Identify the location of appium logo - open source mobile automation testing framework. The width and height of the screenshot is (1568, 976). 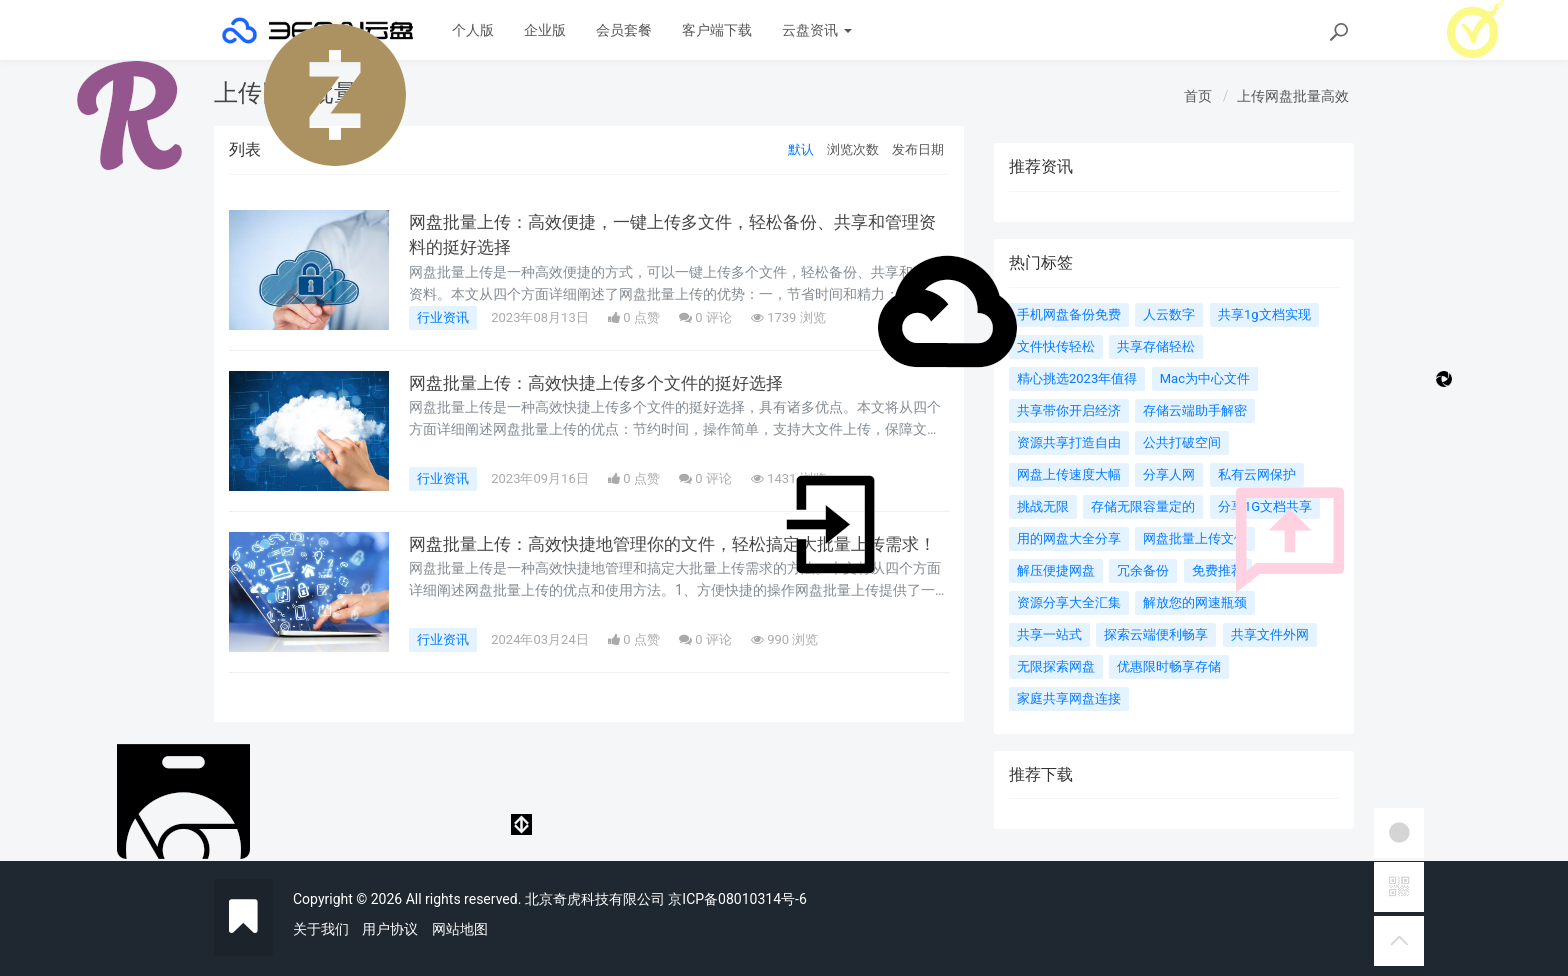
(1444, 379).